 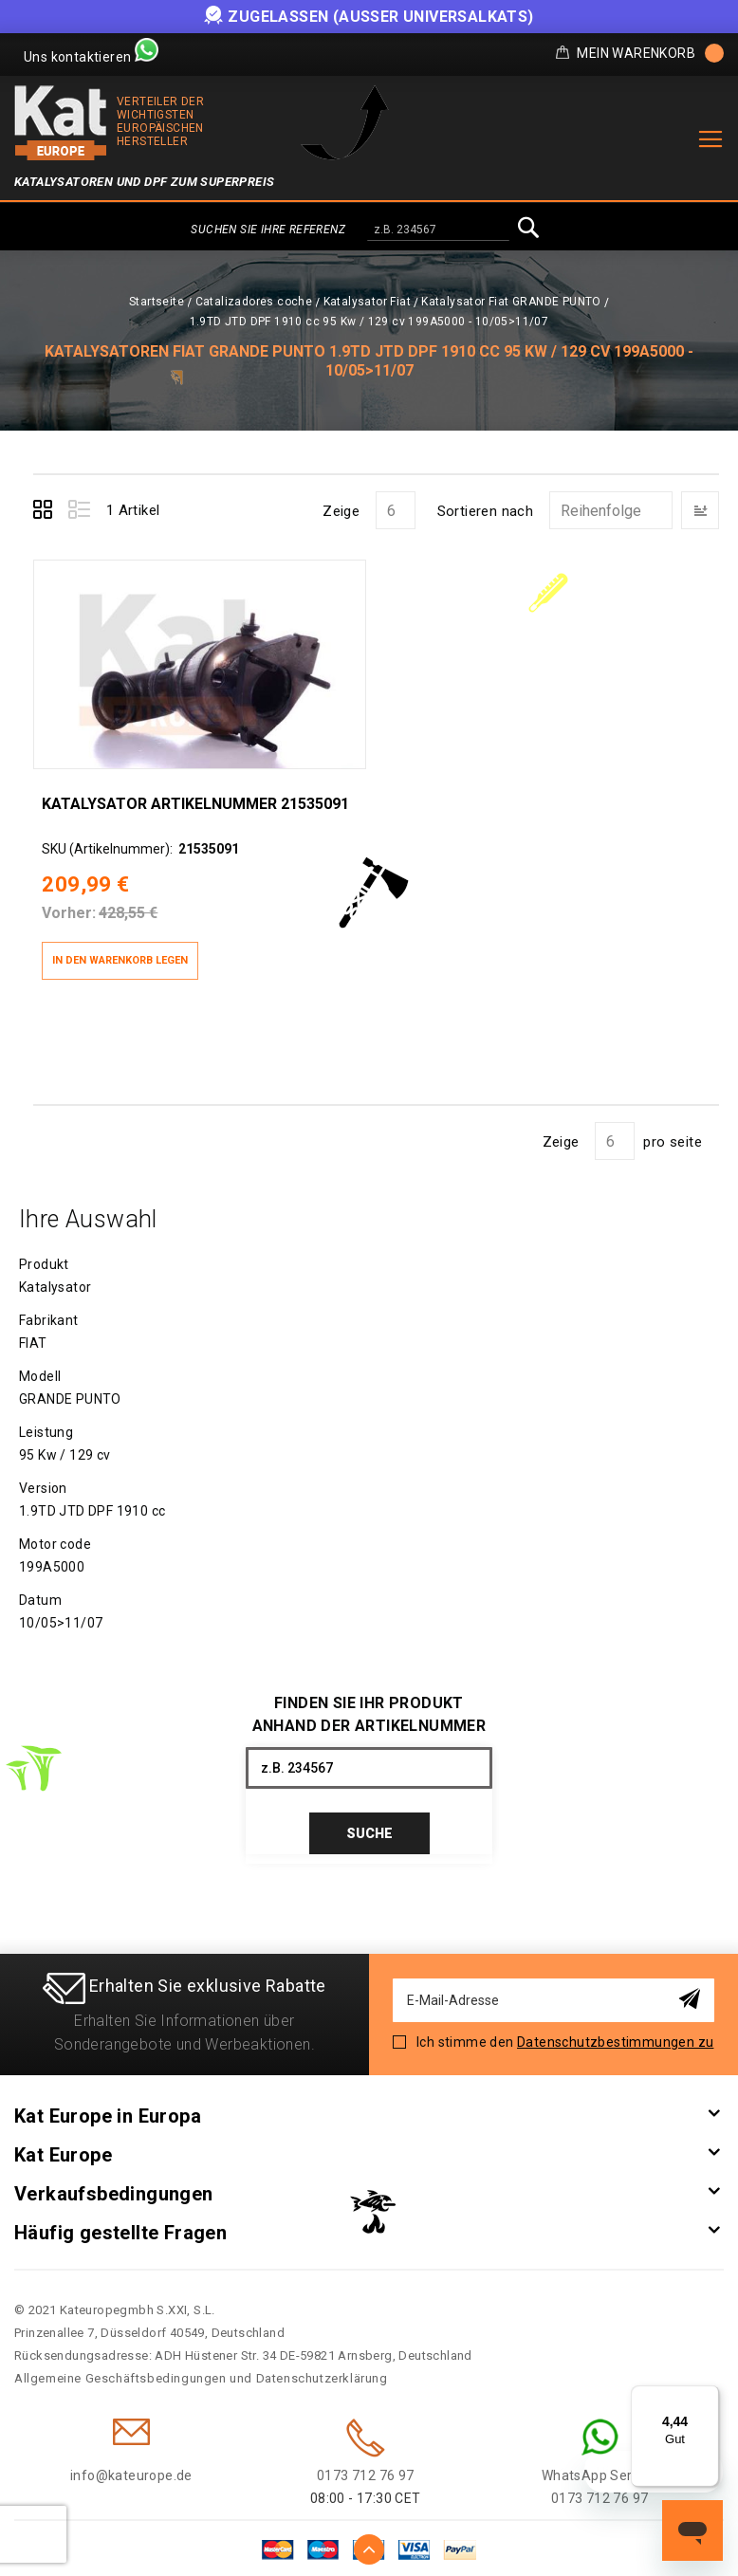 What do you see at coordinates (33, 1768) in the screenshot?
I see `chanterelle mushroom icon for a foraging or nature app` at bounding box center [33, 1768].